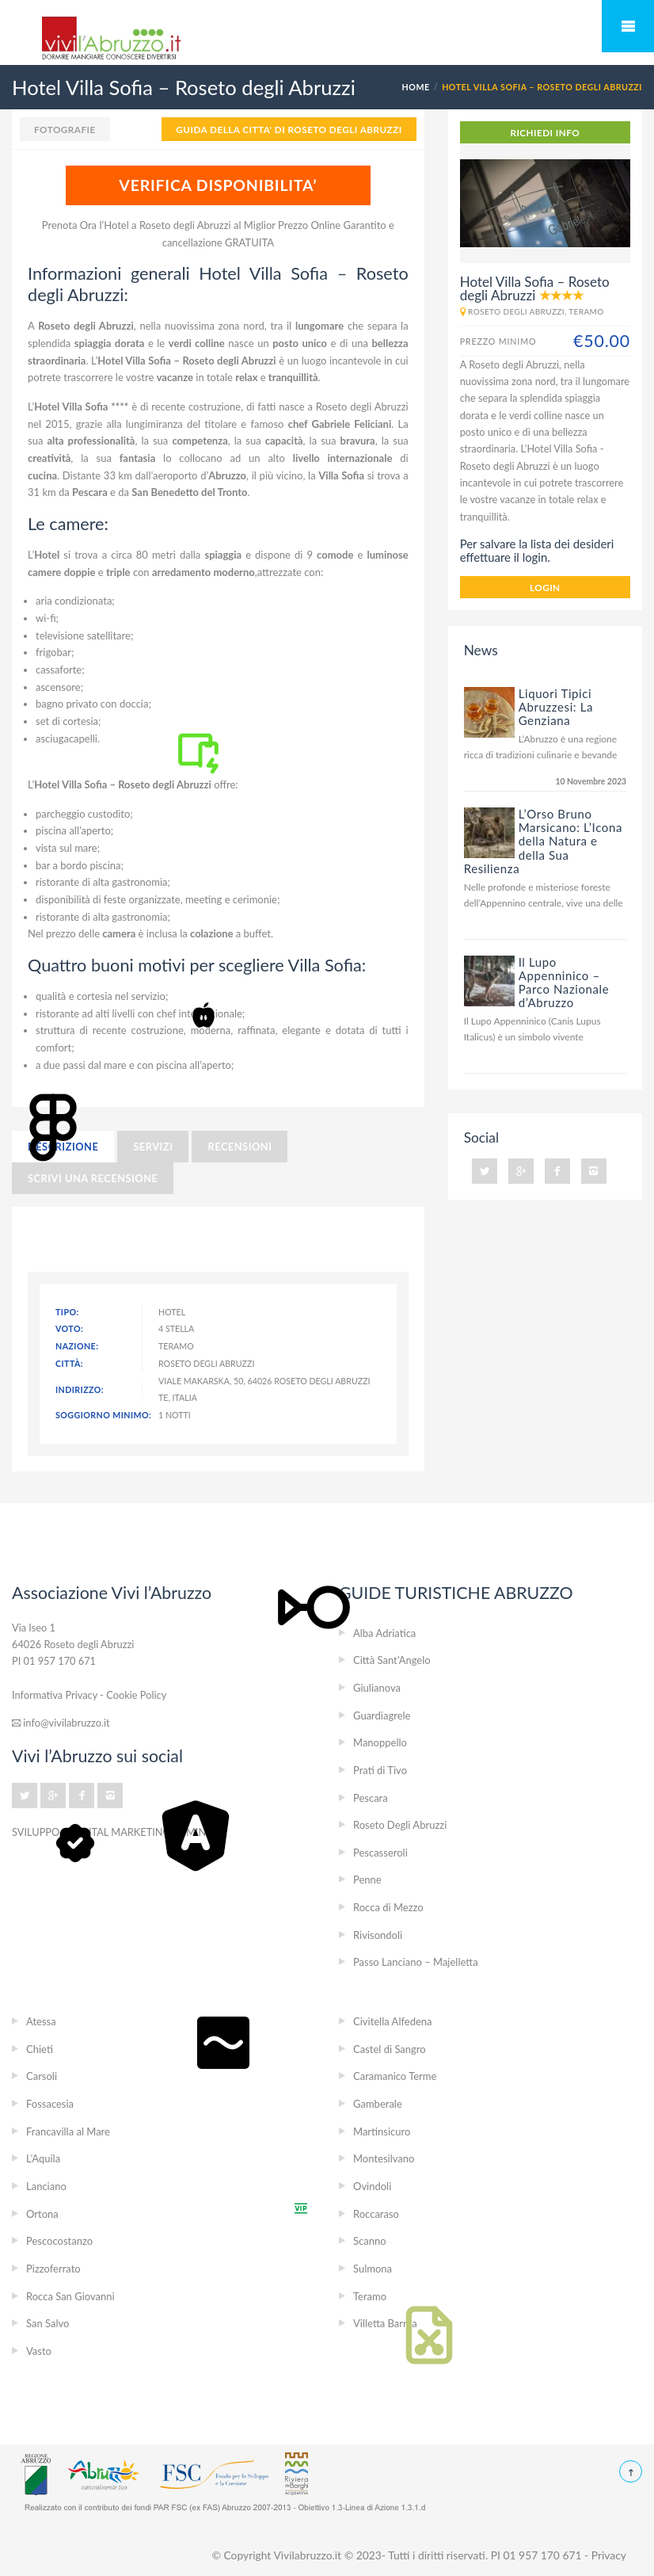 This screenshot has height=2576, width=654. What do you see at coordinates (429, 2335) in the screenshot?
I see `cut or remove a file` at bounding box center [429, 2335].